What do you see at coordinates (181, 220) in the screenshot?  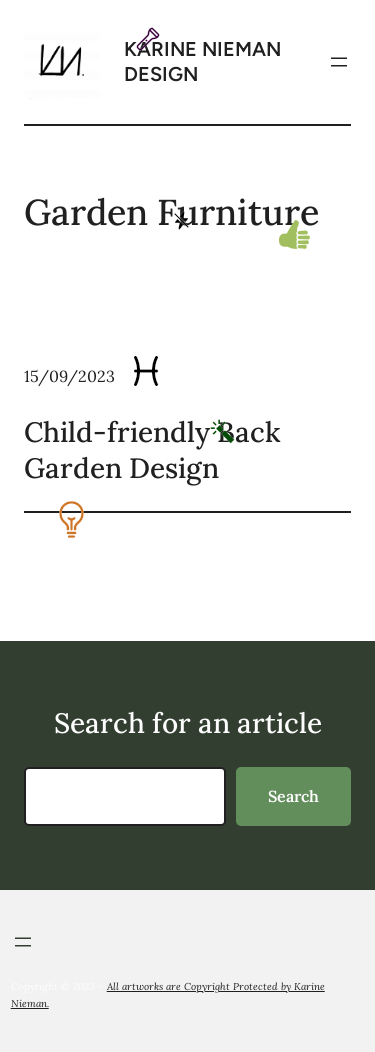 I see `disable camera flash` at bounding box center [181, 220].